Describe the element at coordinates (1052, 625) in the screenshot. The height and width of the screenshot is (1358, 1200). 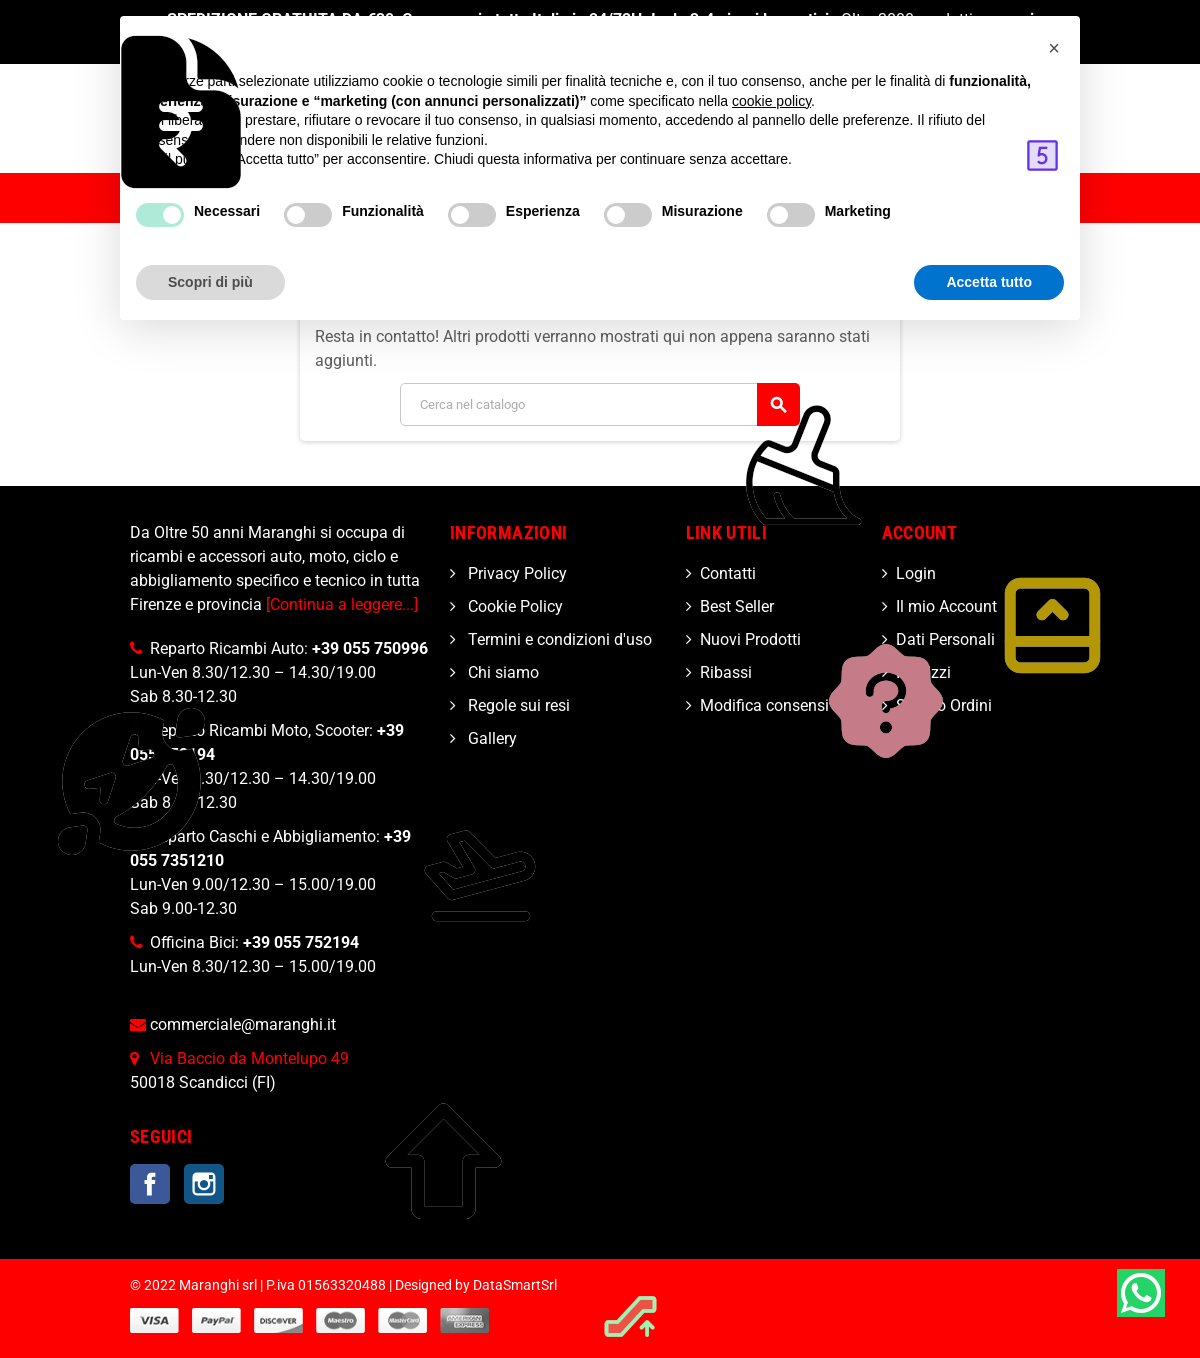
I see `expand the bottom bar panel` at that location.